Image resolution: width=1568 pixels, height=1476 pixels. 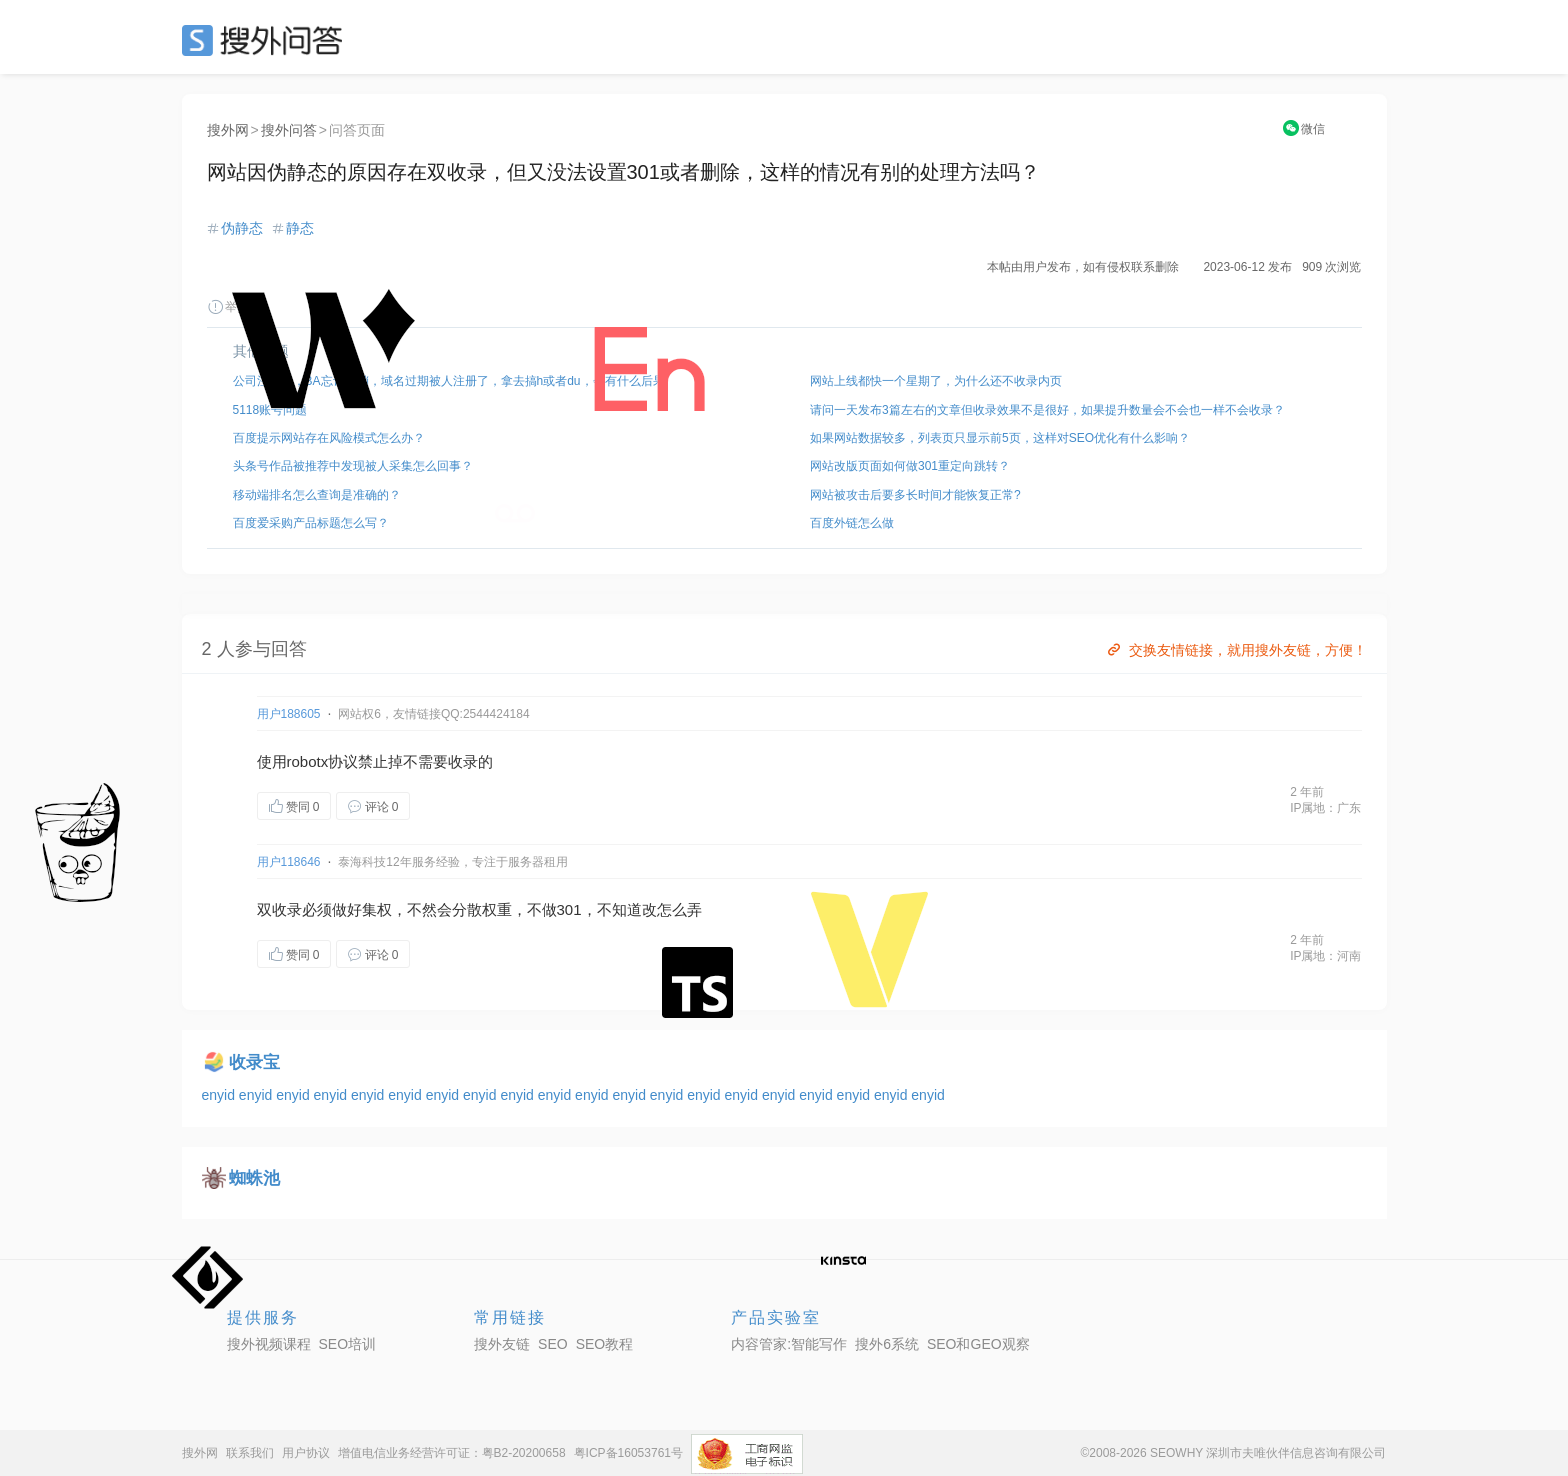 What do you see at coordinates (647, 369) in the screenshot?
I see `switch to english language input` at bounding box center [647, 369].